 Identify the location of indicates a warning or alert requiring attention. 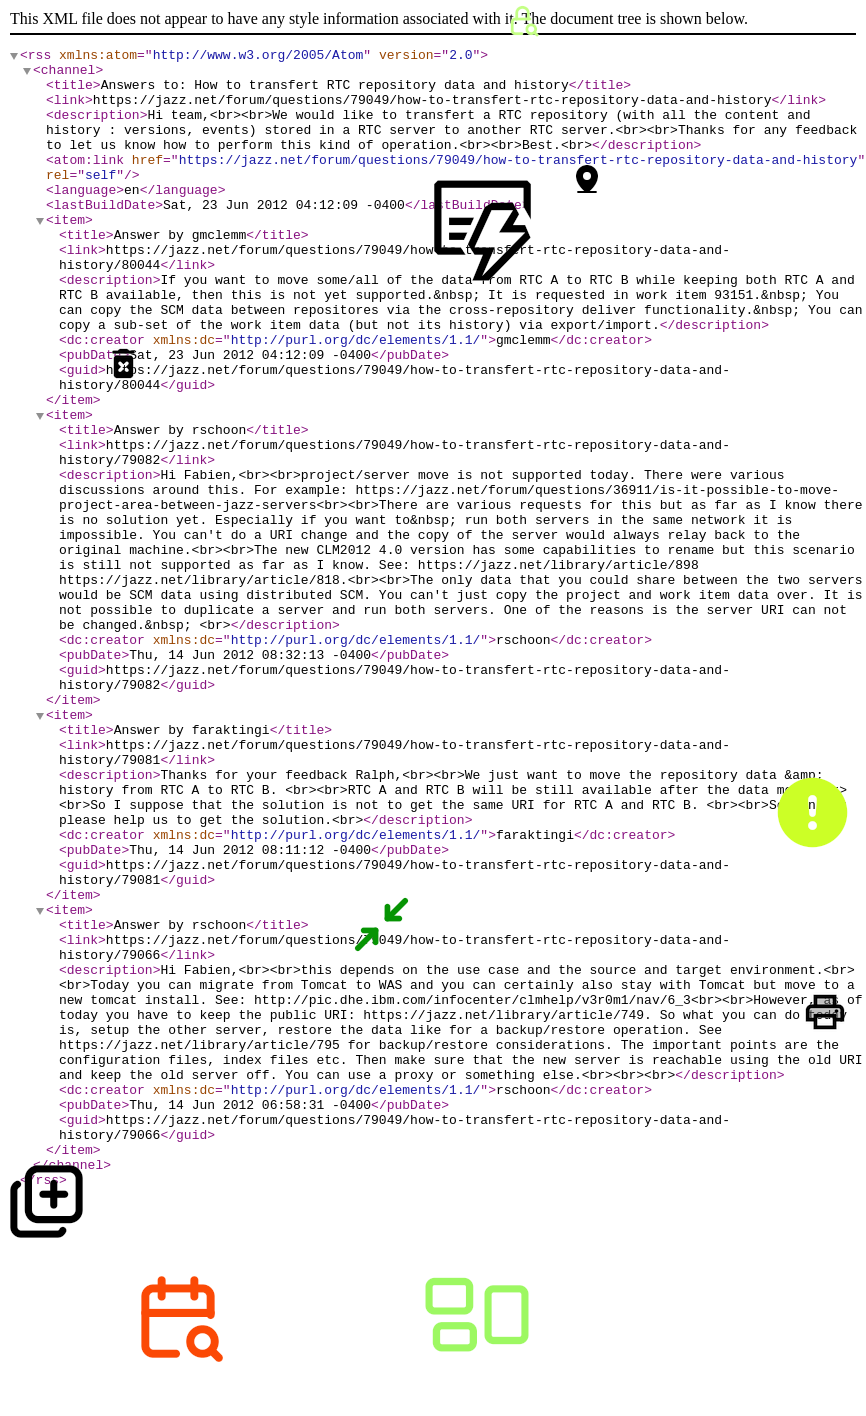
(812, 812).